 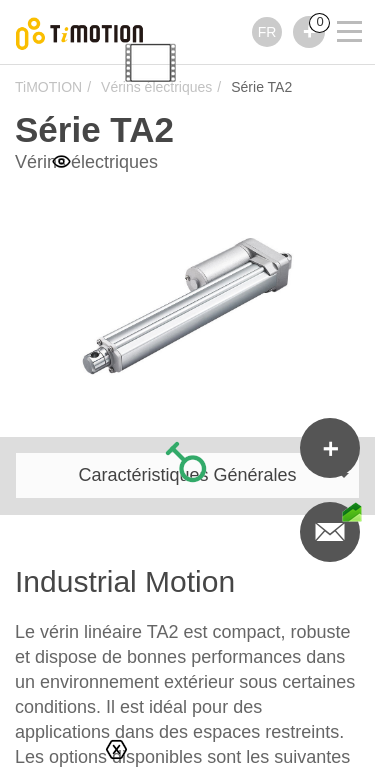 I want to click on xamarin development platform logo, so click(x=116, y=749).